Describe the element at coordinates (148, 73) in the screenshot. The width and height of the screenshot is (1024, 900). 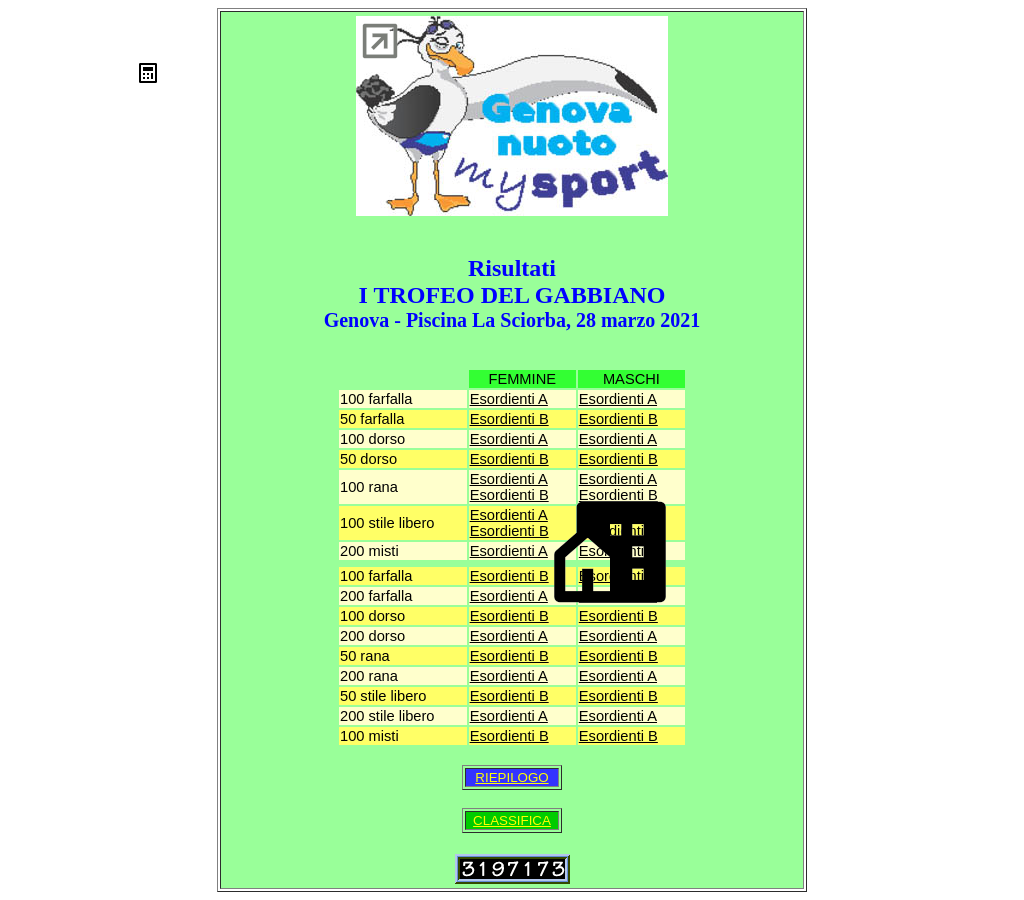
I see `open calculator app` at that location.